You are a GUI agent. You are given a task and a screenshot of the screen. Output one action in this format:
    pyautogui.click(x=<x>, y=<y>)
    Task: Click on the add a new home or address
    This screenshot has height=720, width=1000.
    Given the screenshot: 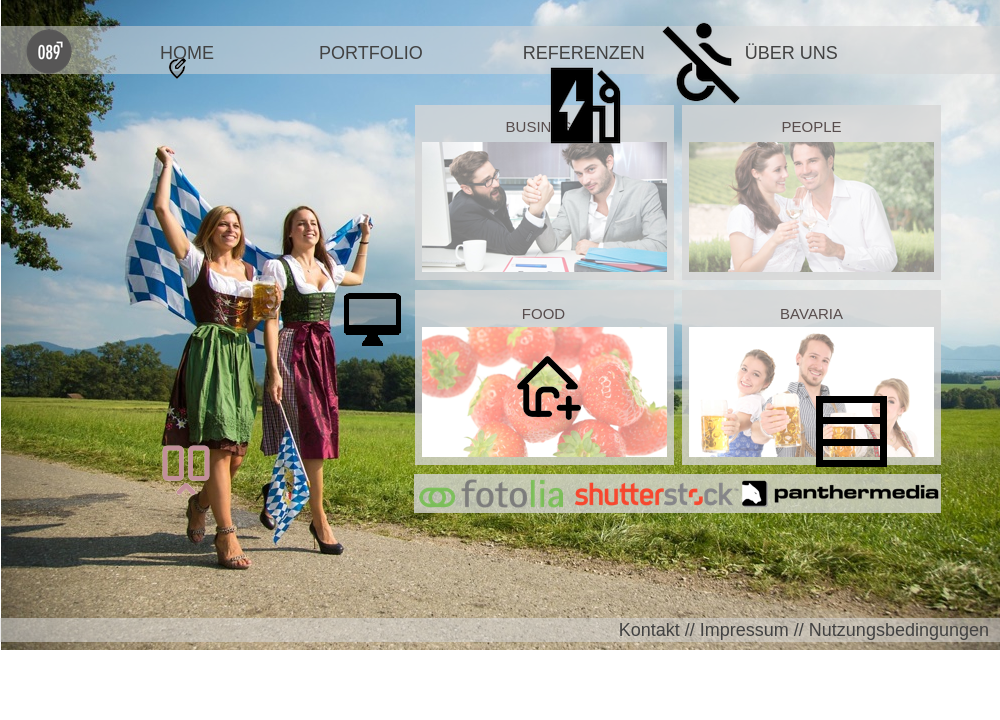 What is the action you would take?
    pyautogui.click(x=547, y=386)
    